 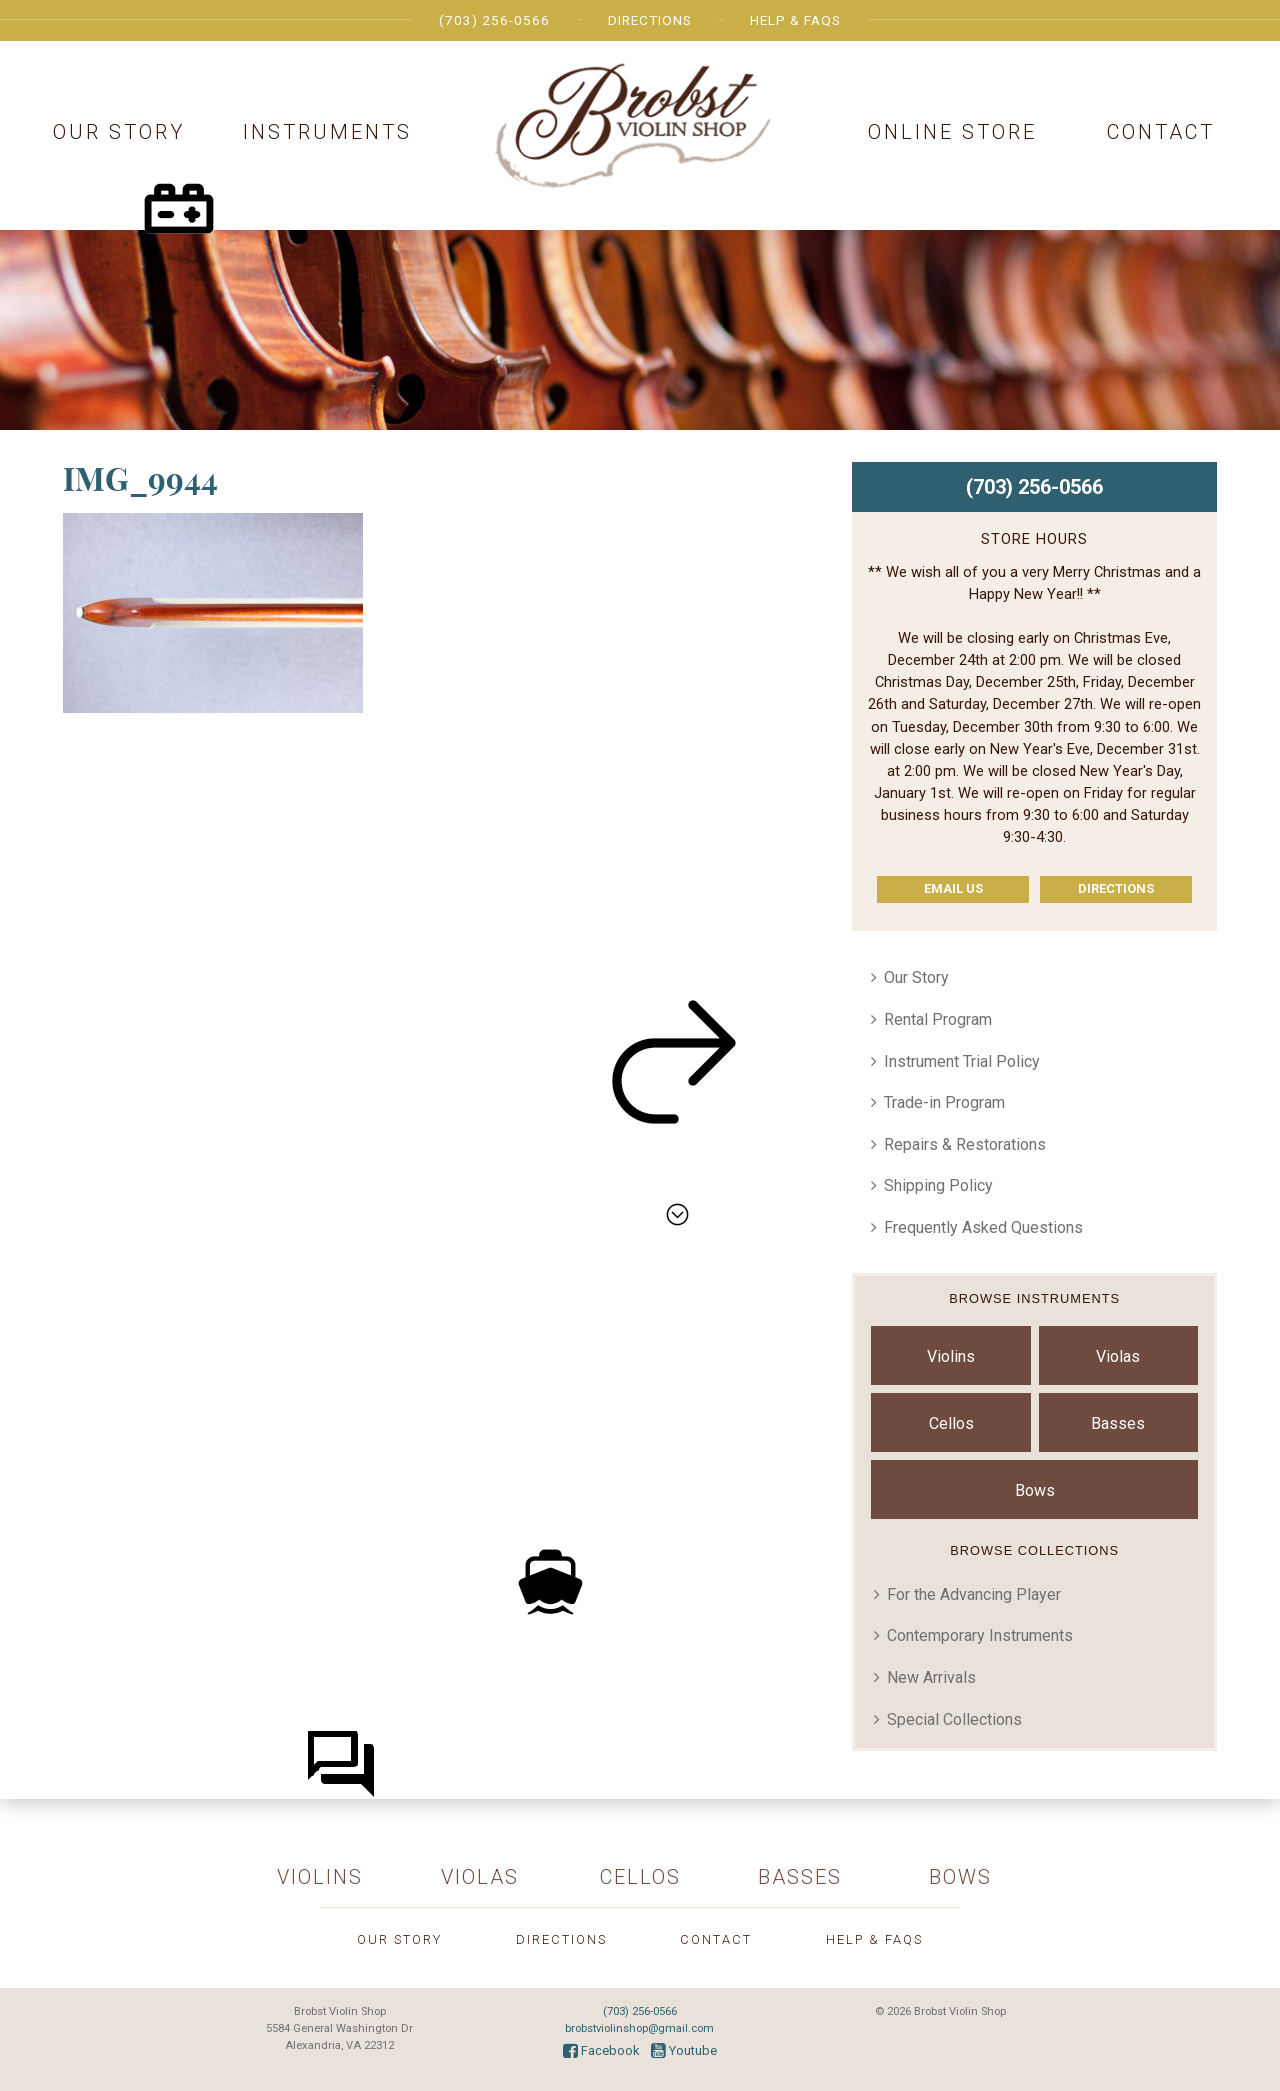 What do you see at coordinates (677, 1214) in the screenshot?
I see `expand to show more content` at bounding box center [677, 1214].